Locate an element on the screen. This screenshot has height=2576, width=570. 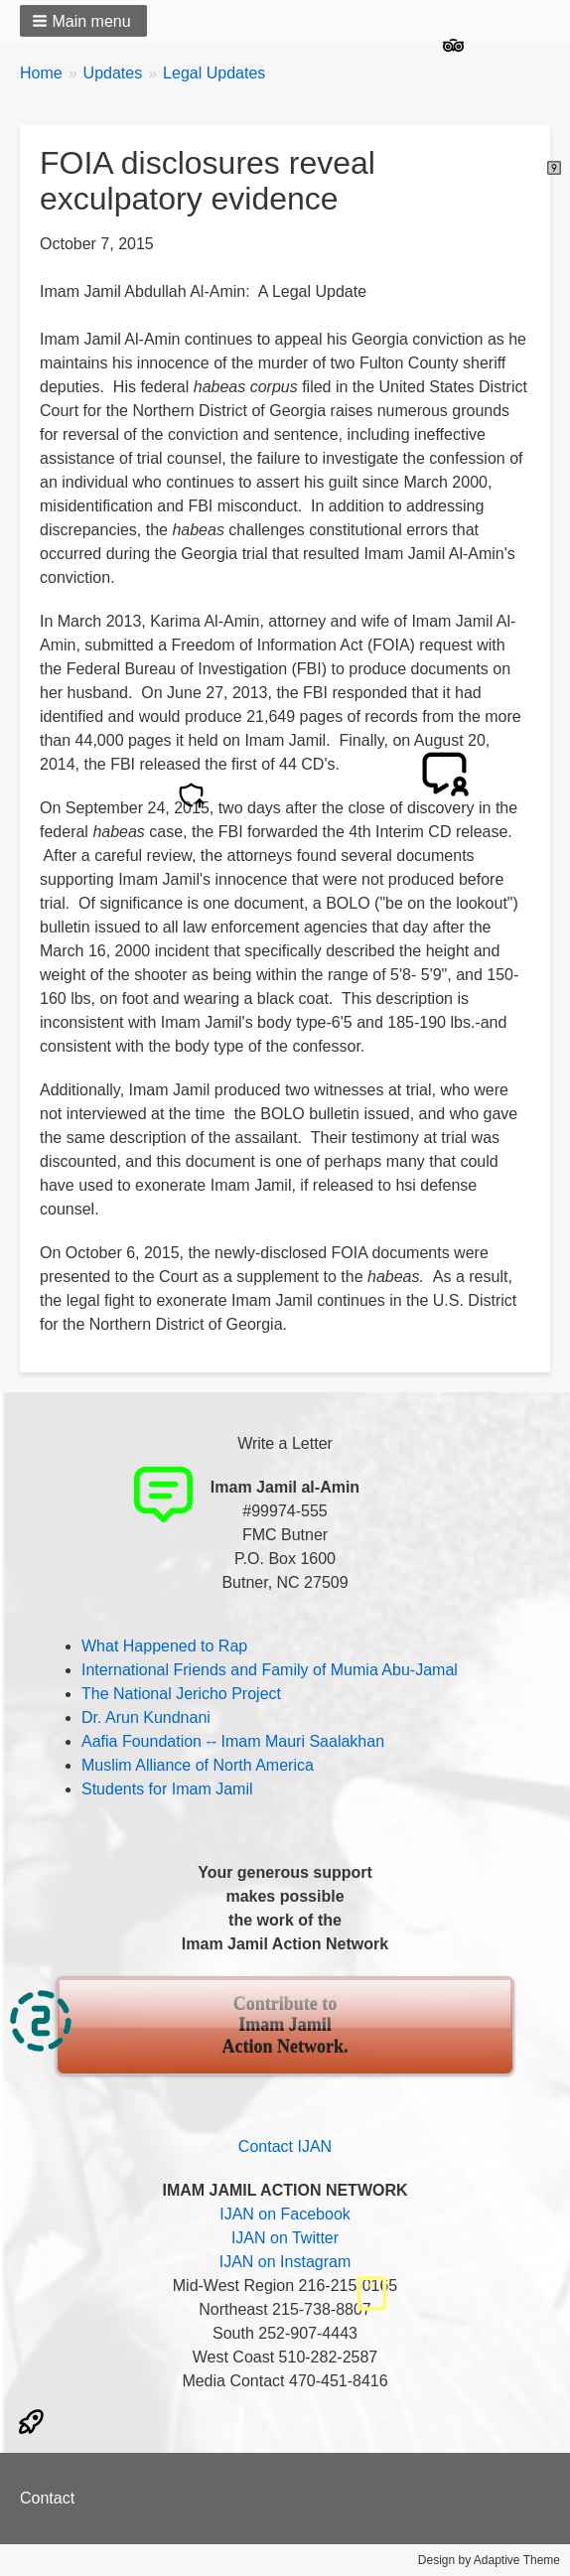
step 2 of a multi-step process is located at coordinates (41, 2021).